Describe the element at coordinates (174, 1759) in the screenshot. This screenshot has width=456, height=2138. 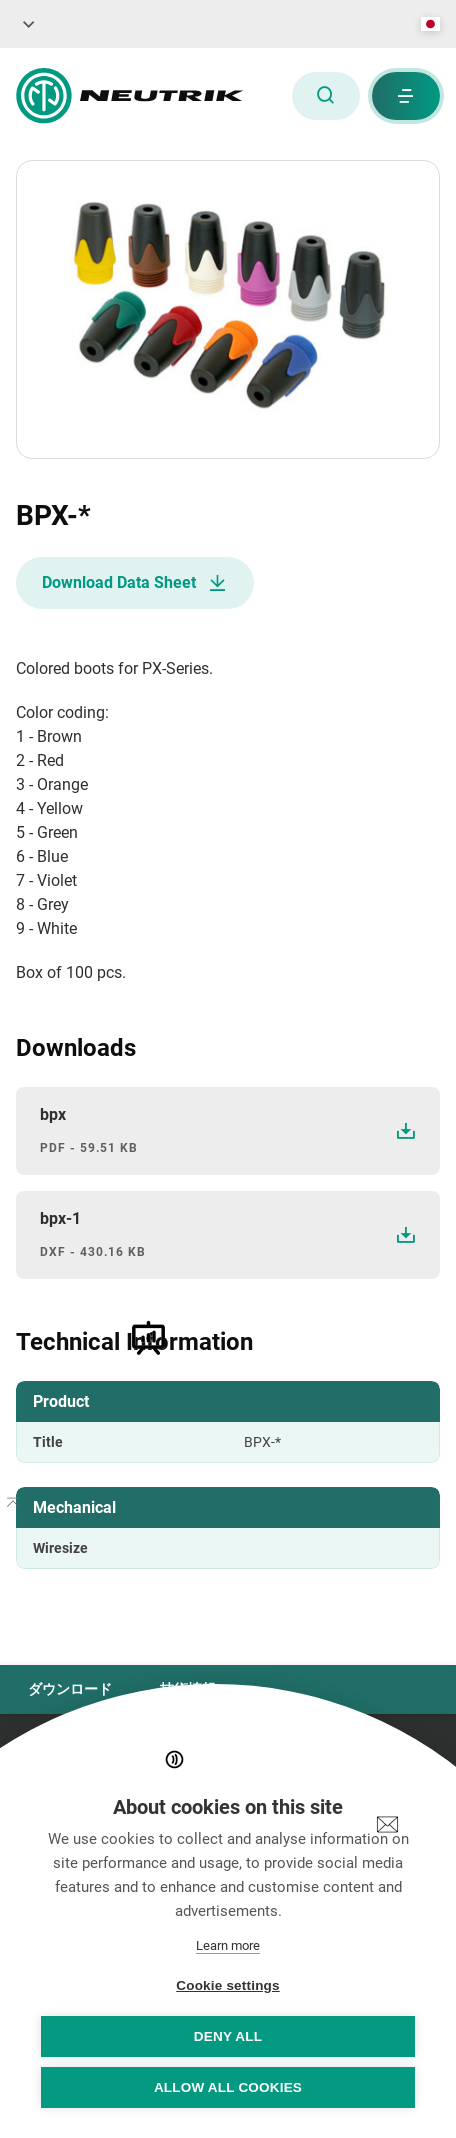
I see `tap to pay with contactless payment` at that location.